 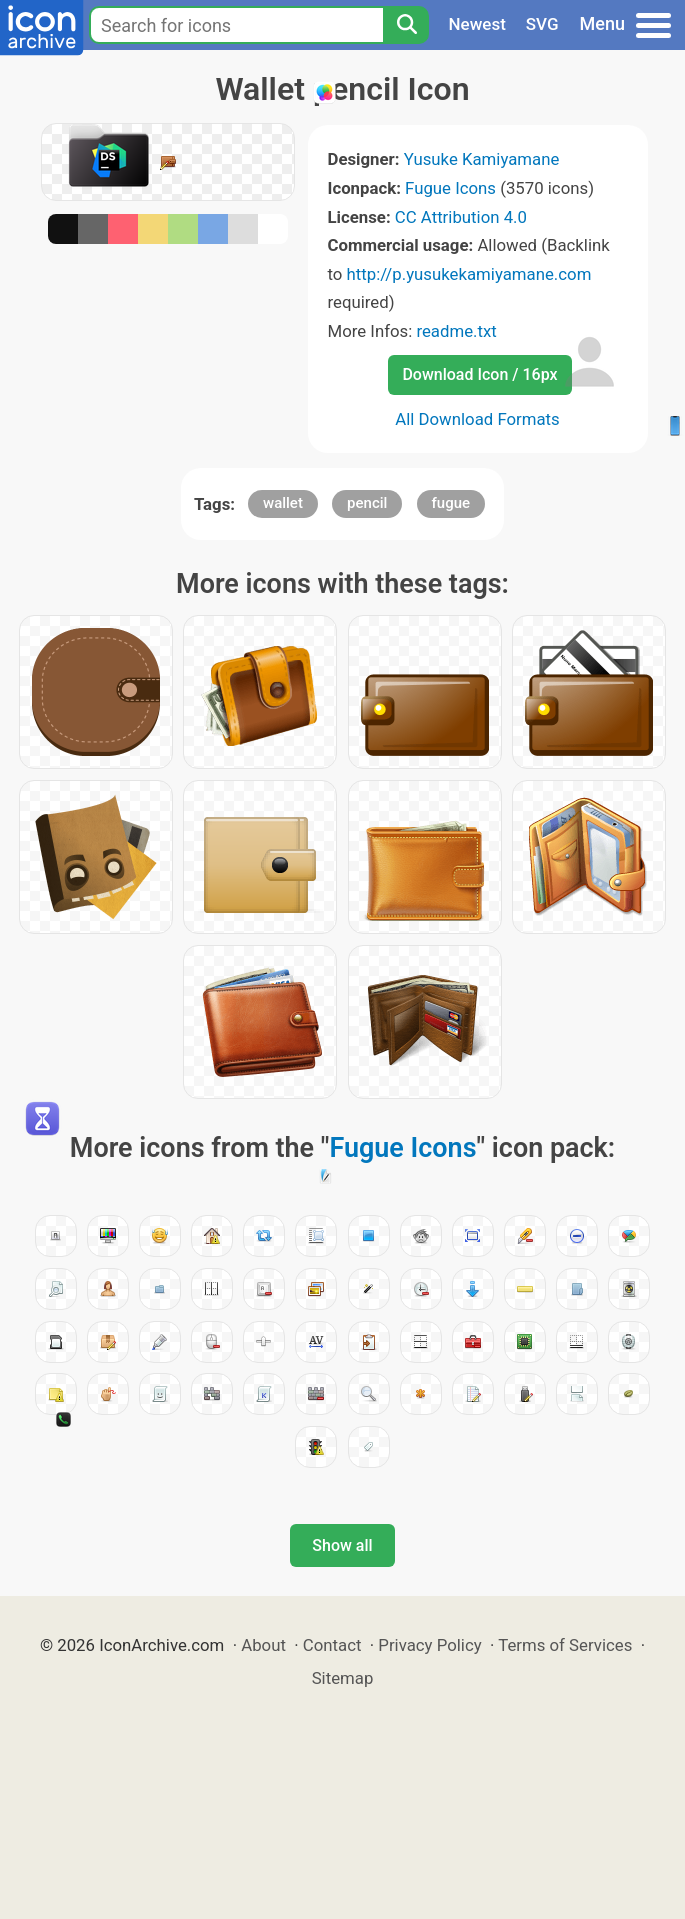 What do you see at coordinates (108, 157) in the screenshot?
I see `folder containing JetBrains DataSpell project files` at bounding box center [108, 157].